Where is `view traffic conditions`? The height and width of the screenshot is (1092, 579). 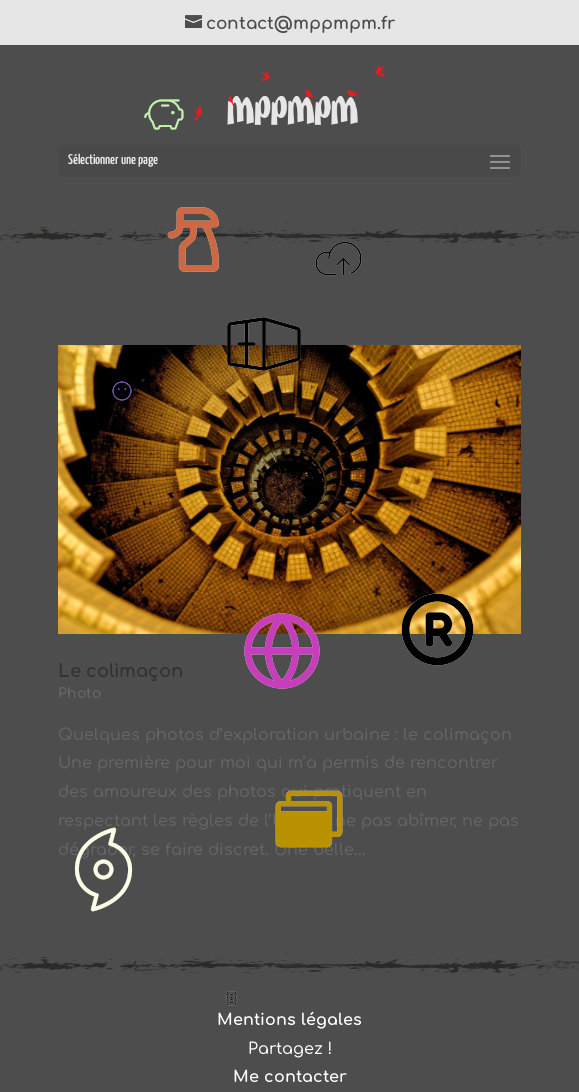
view traffic conditions is located at coordinates (231, 998).